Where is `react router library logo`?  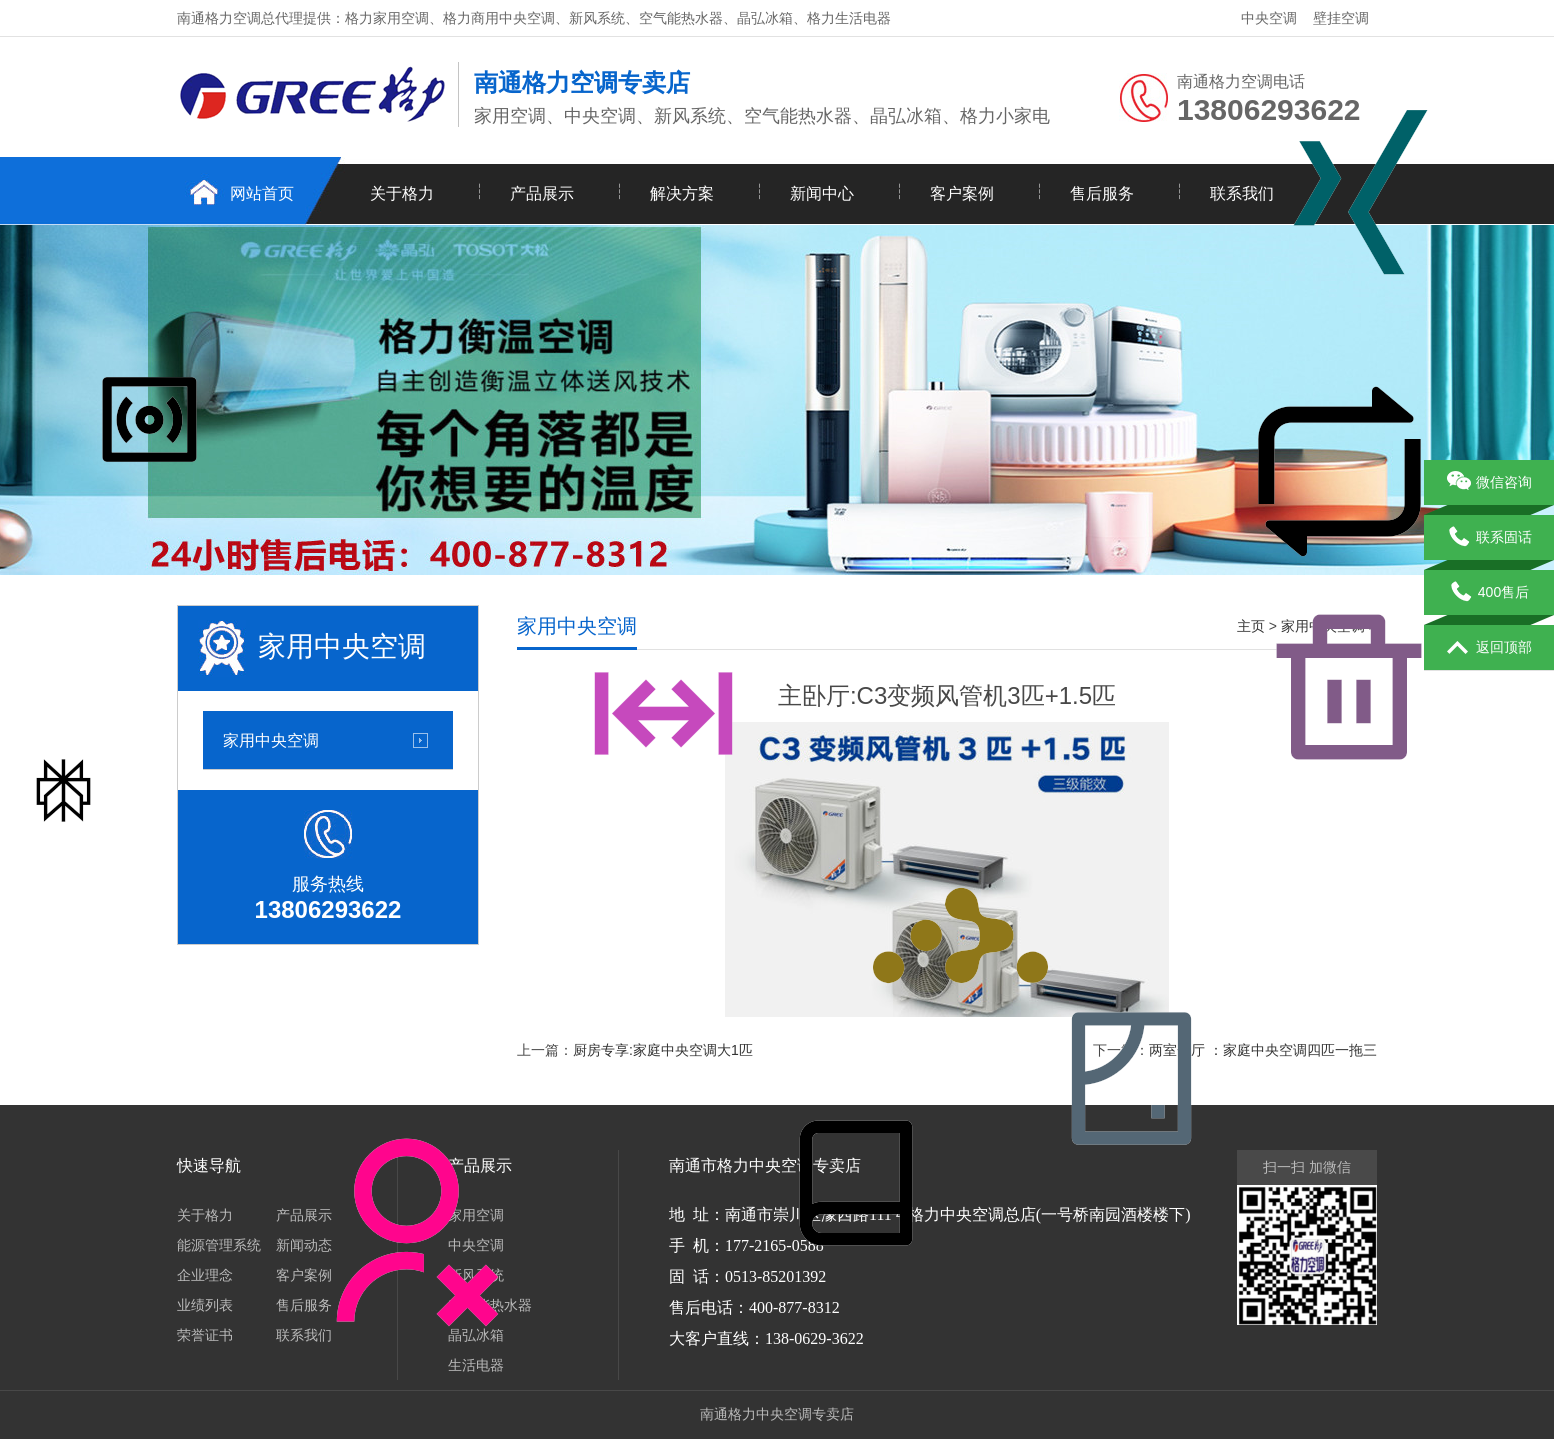 react router library logo is located at coordinates (960, 935).